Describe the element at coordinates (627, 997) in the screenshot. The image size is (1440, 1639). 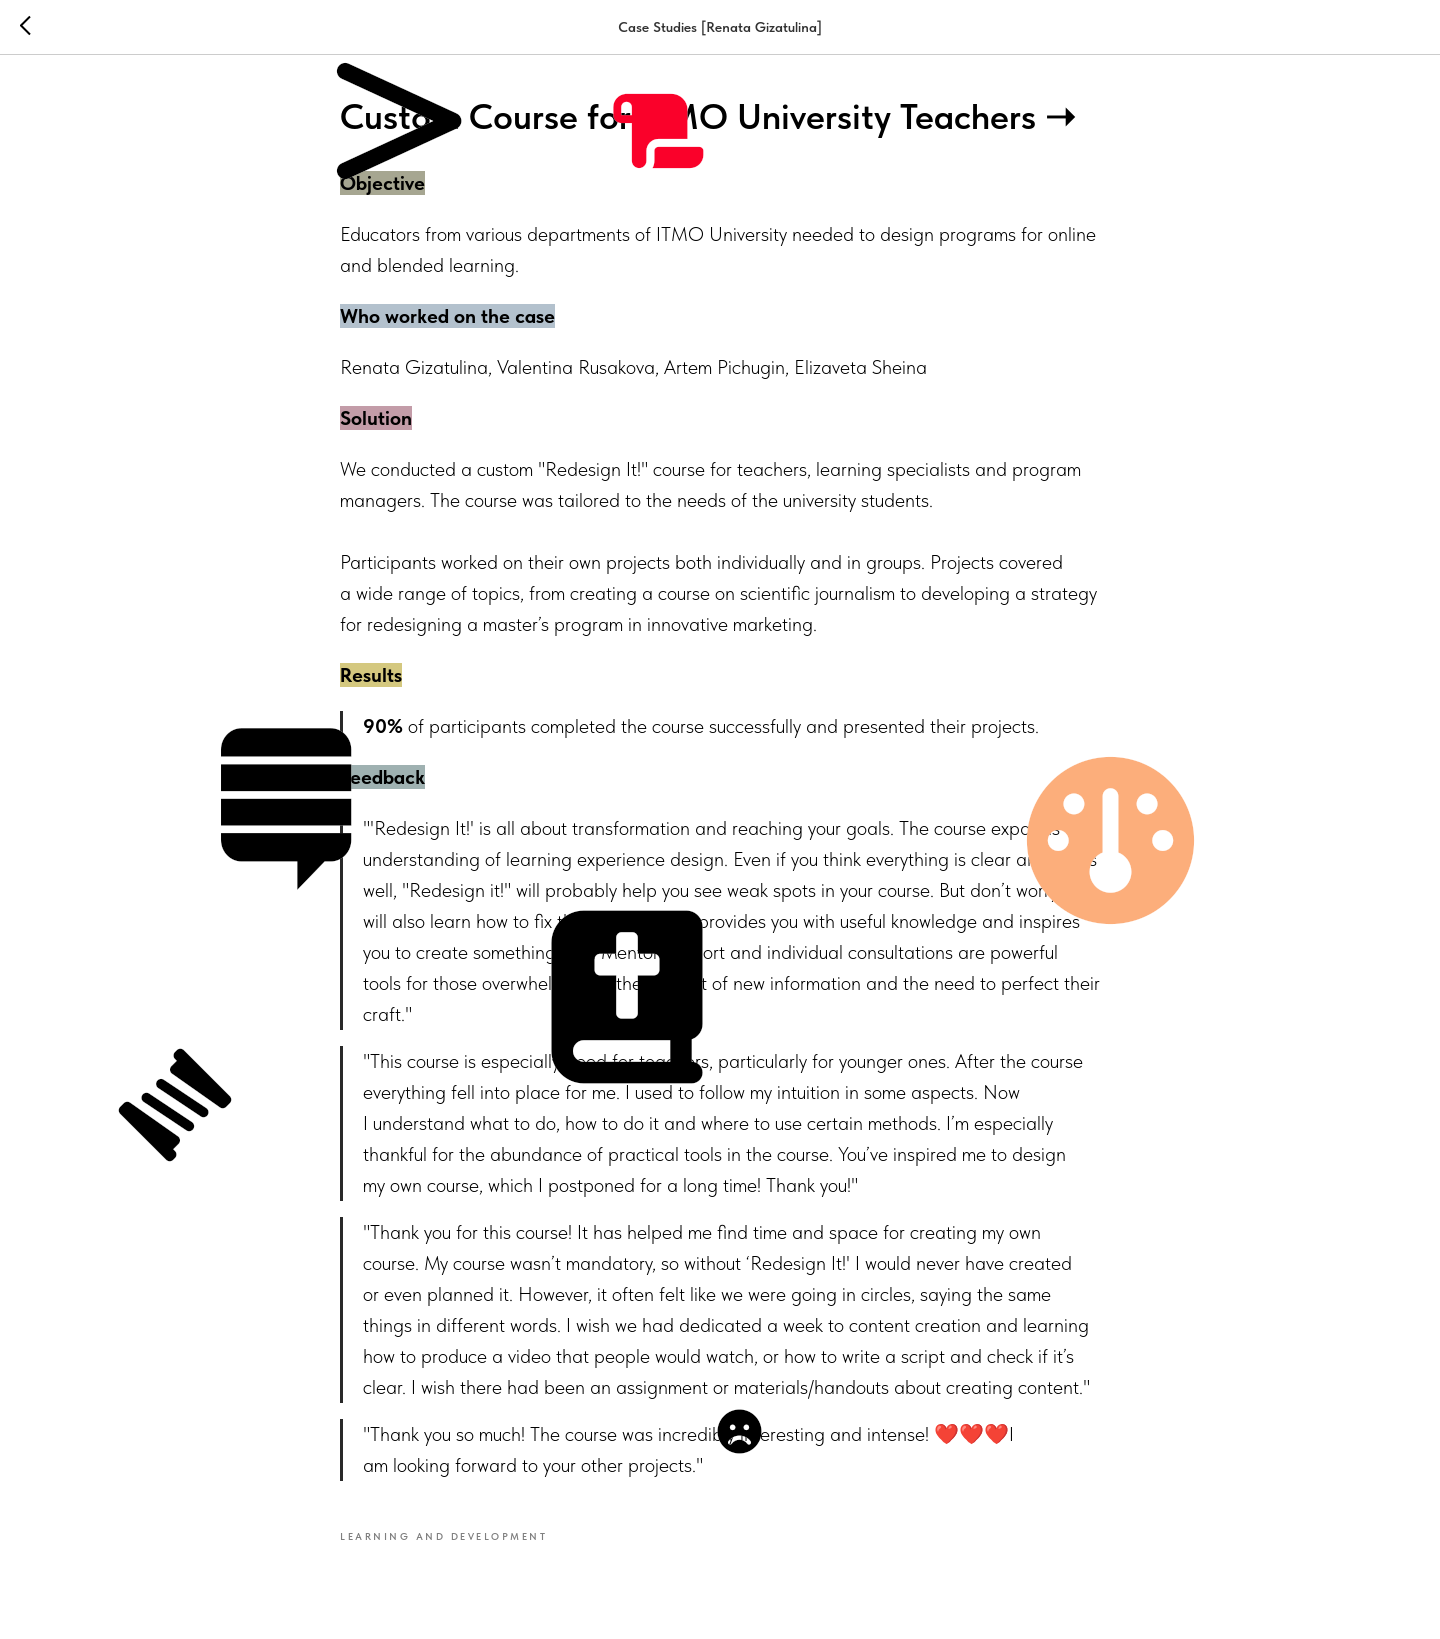
I see `access religious texts or scripture` at that location.